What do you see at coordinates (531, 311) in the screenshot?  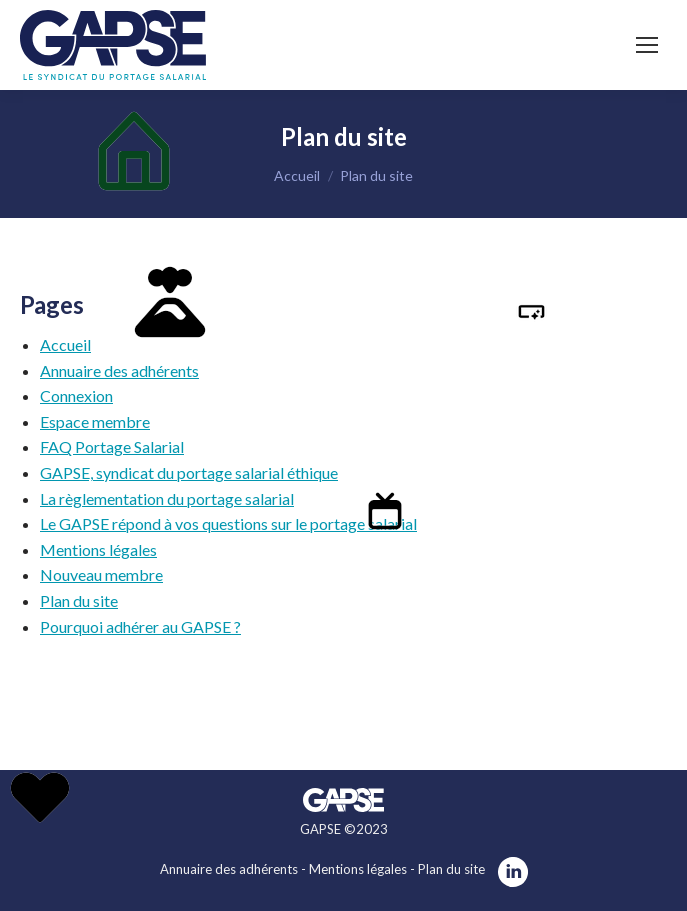 I see `add a smart or AI-powered action button` at bounding box center [531, 311].